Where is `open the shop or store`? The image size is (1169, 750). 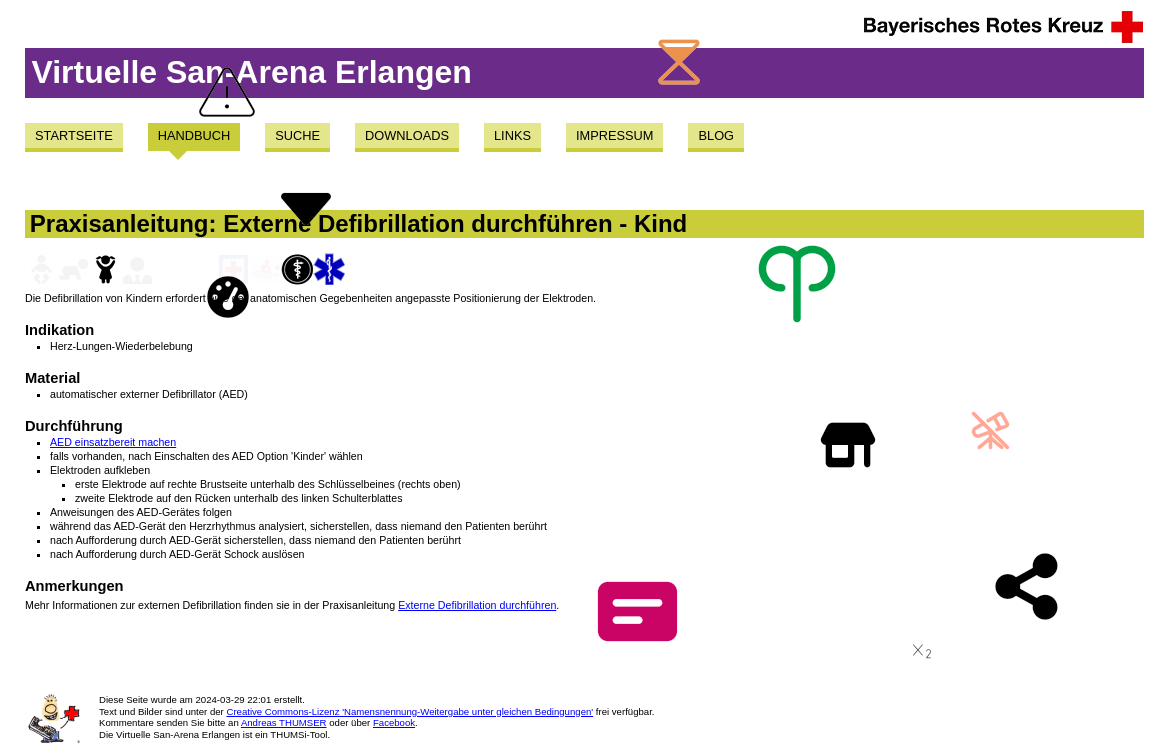 open the shop or store is located at coordinates (848, 445).